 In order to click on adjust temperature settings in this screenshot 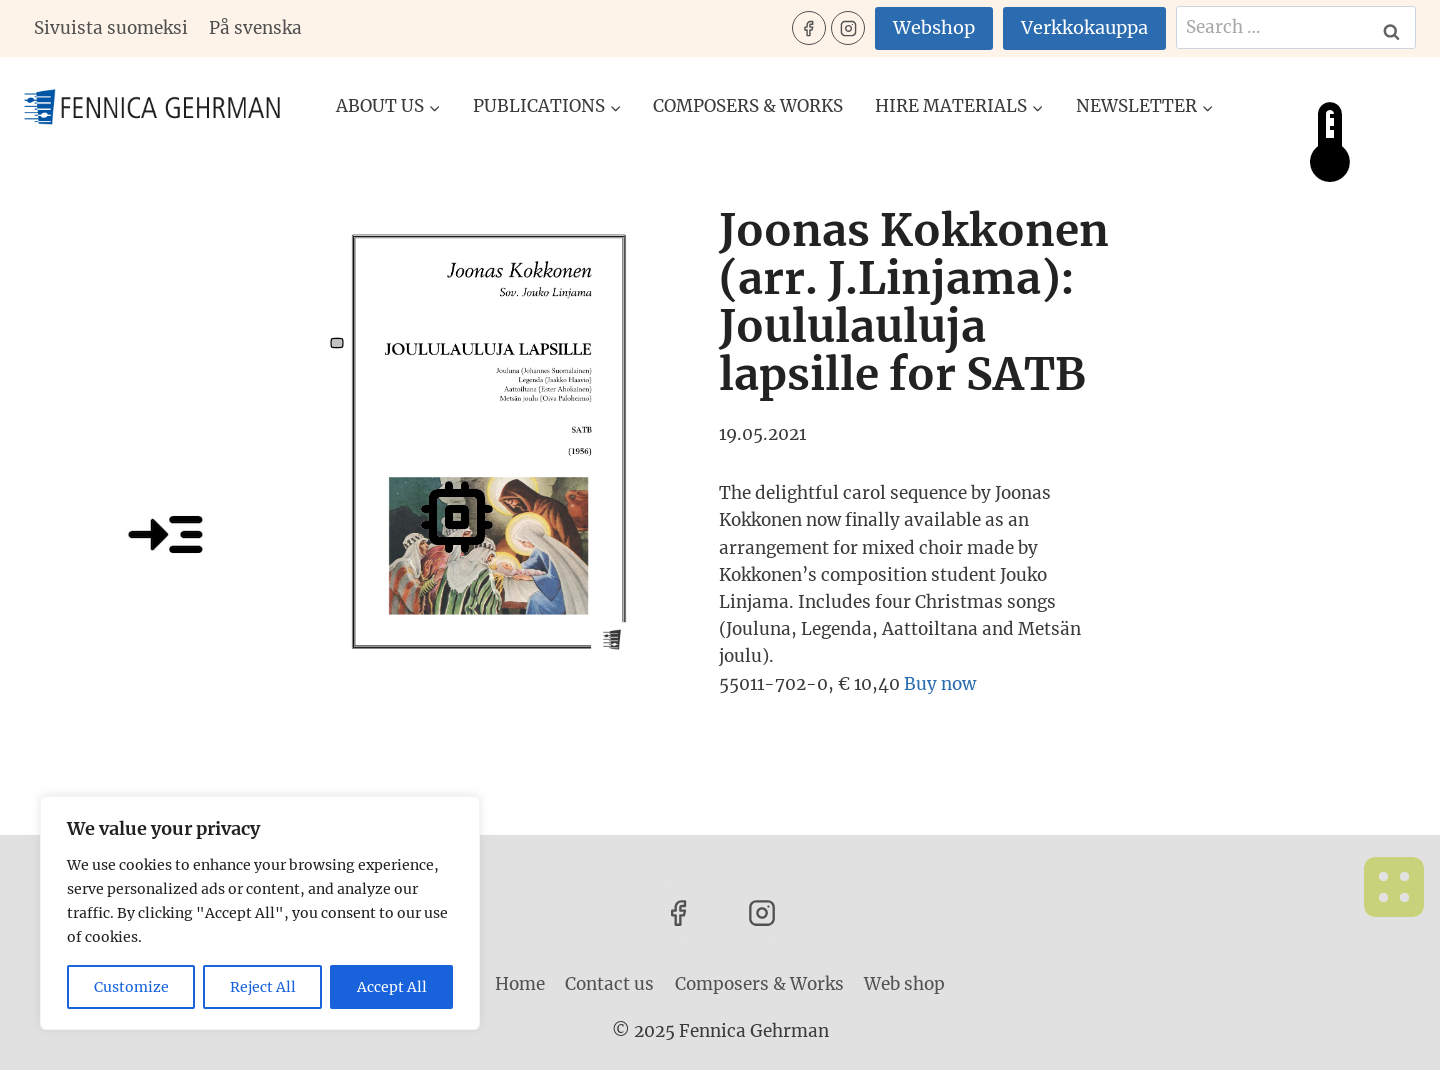, I will do `click(1330, 142)`.